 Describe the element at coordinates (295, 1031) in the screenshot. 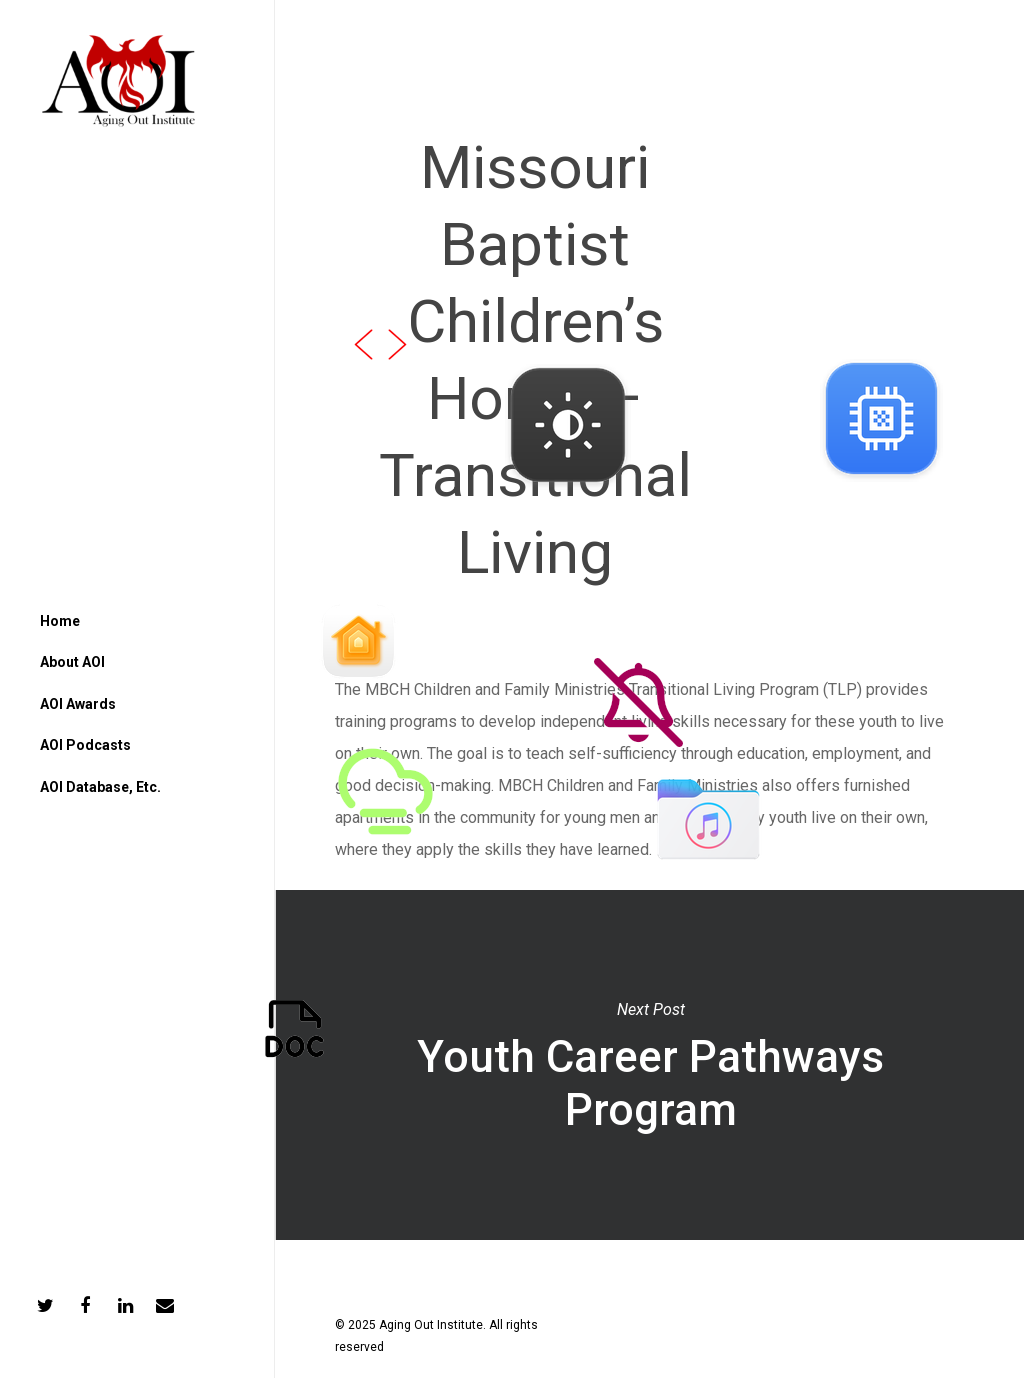

I see `open a document file` at that location.